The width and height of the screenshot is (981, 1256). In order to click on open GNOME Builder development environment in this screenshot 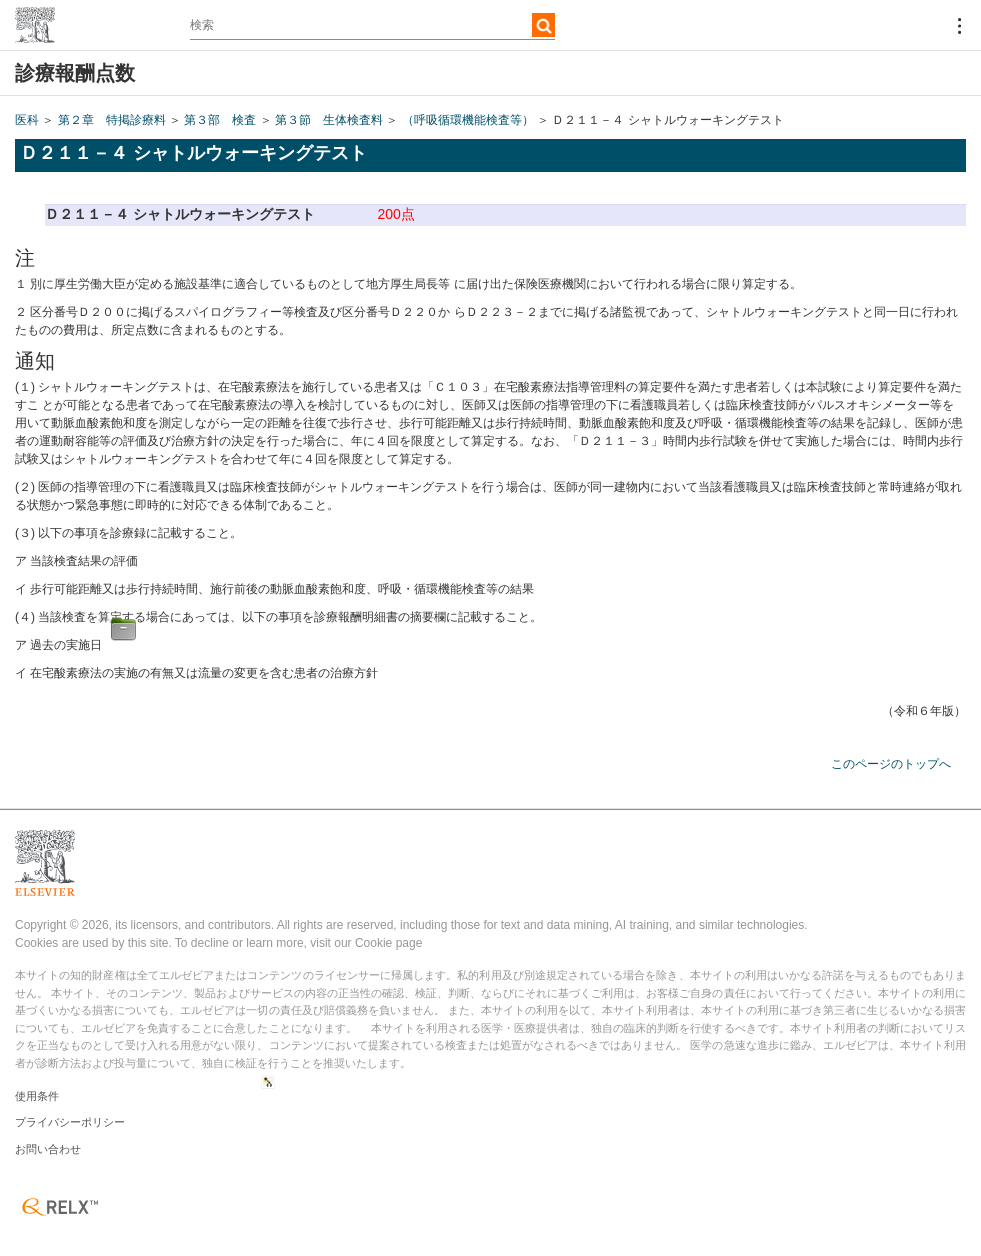, I will do `click(268, 1082)`.